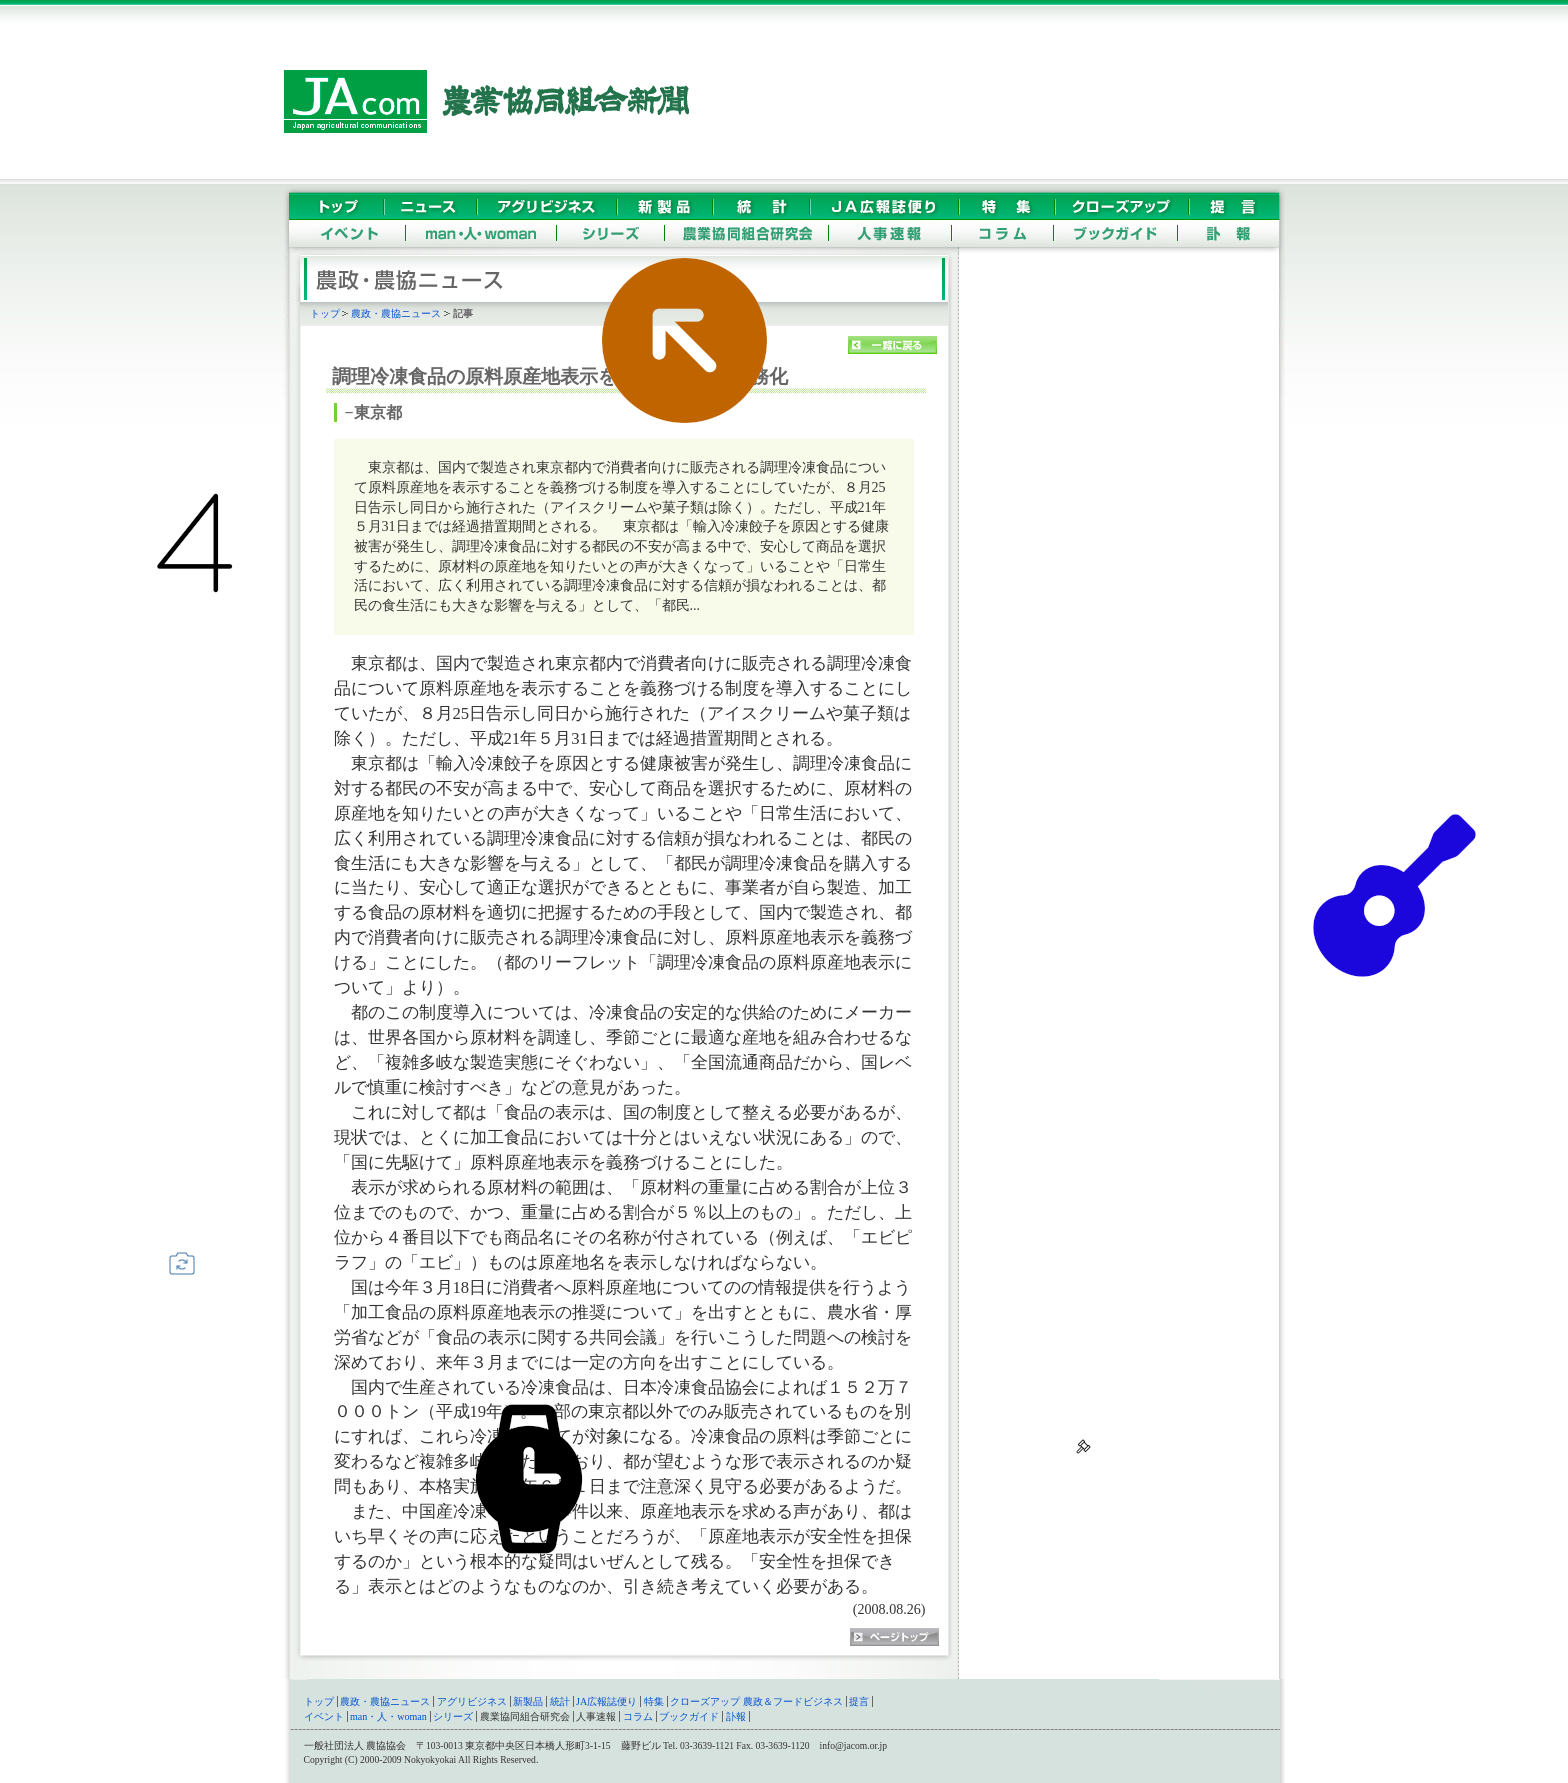 This screenshot has height=1783, width=1568. Describe the element at coordinates (1394, 895) in the screenshot. I see `access music or audio settings` at that location.